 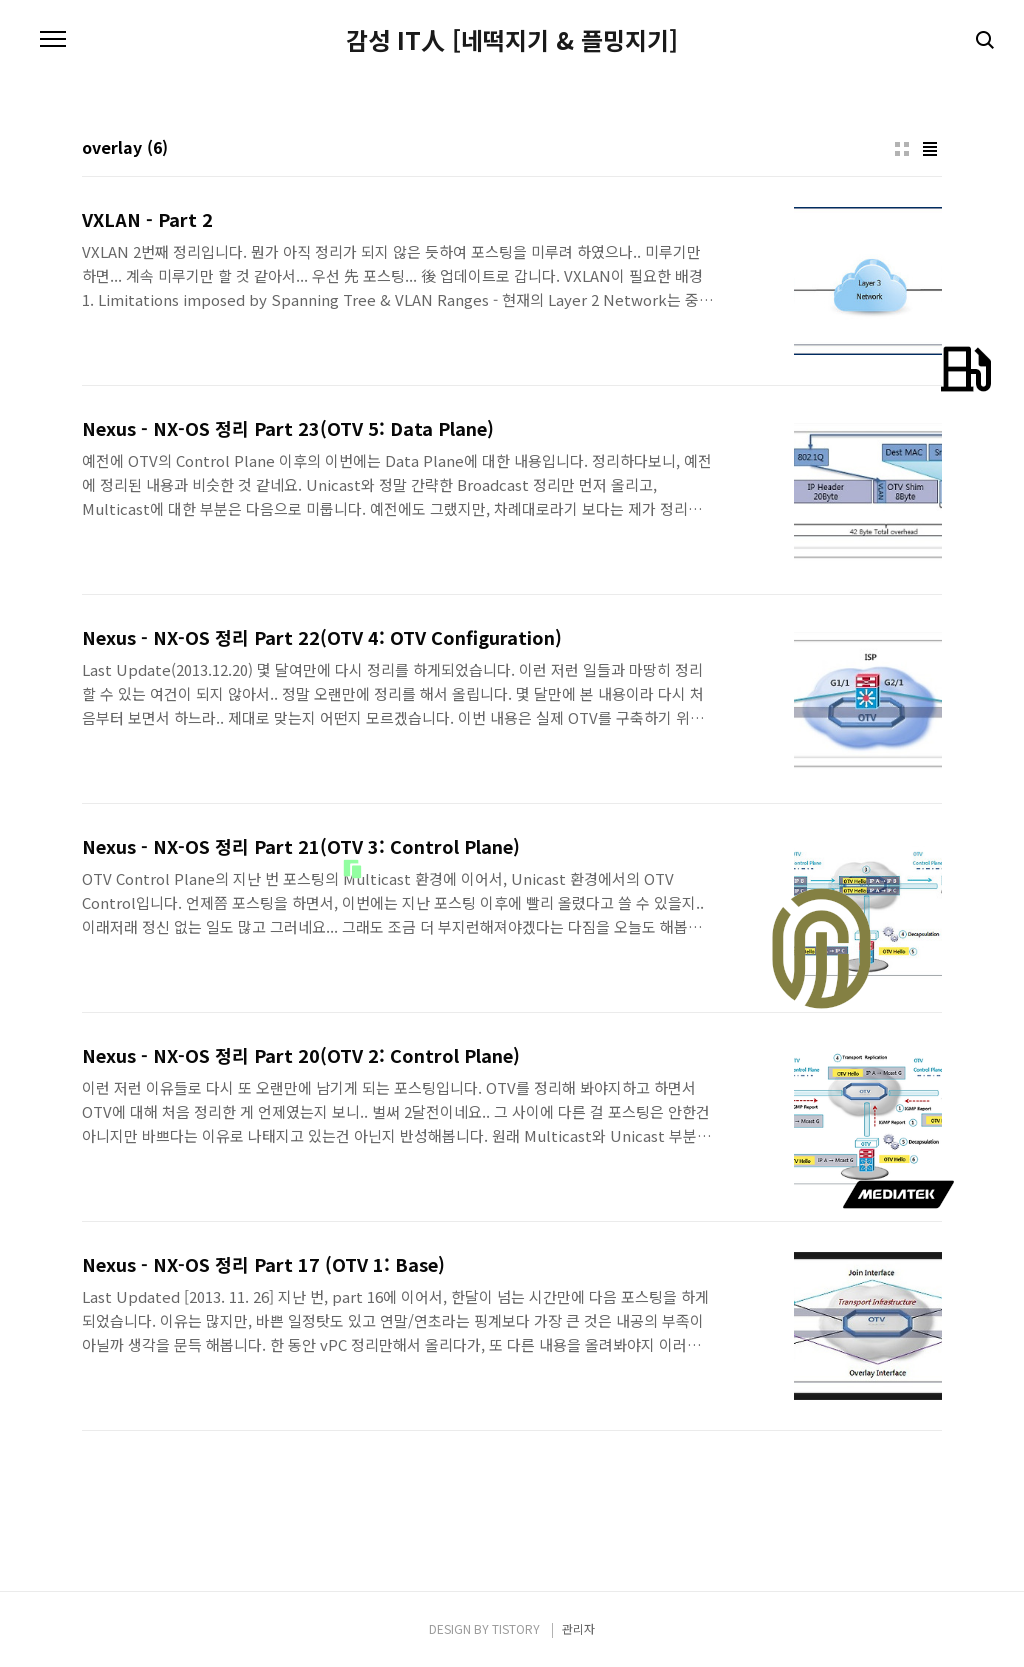 What do you see at coordinates (821, 948) in the screenshot?
I see `enable fingerprint authentication` at bounding box center [821, 948].